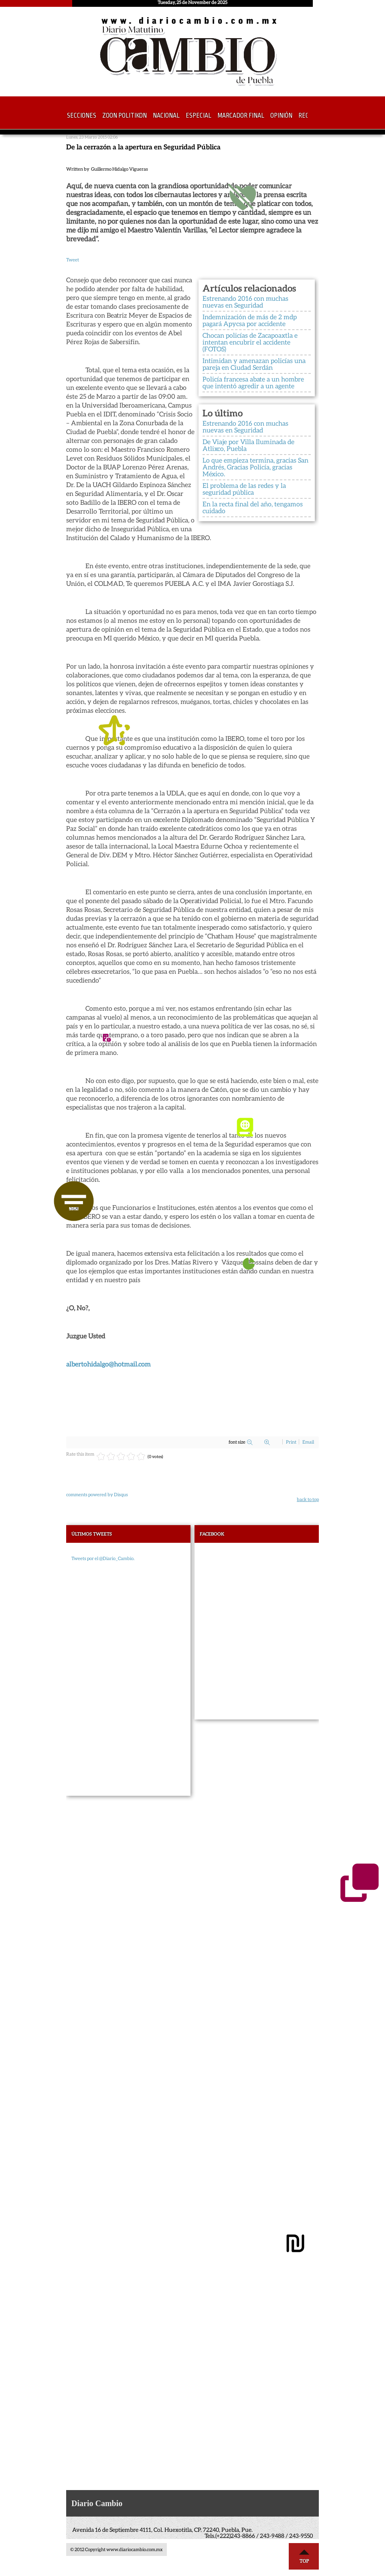 The width and height of the screenshot is (385, 2576). I want to click on duplicate or copy an item, so click(359, 1883).